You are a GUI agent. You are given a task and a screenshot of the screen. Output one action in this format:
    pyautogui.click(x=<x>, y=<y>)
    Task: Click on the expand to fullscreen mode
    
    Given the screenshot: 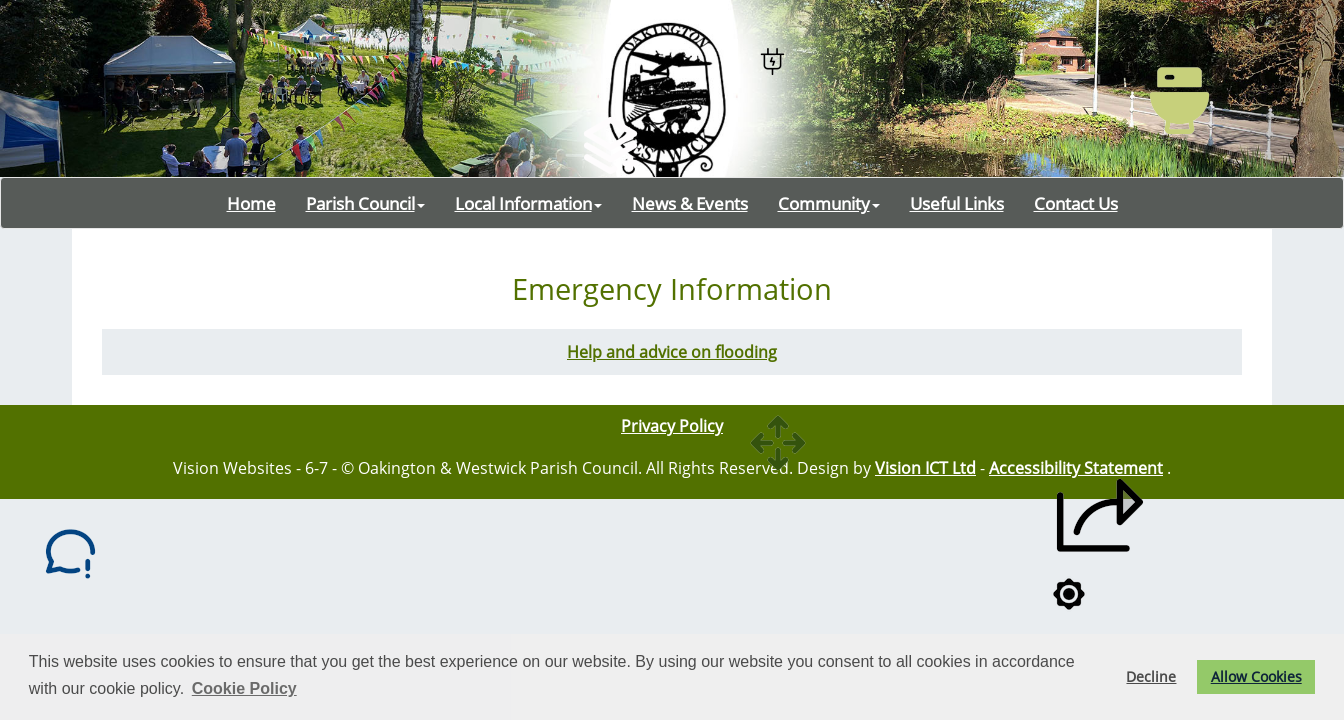 What is the action you would take?
    pyautogui.click(x=778, y=443)
    